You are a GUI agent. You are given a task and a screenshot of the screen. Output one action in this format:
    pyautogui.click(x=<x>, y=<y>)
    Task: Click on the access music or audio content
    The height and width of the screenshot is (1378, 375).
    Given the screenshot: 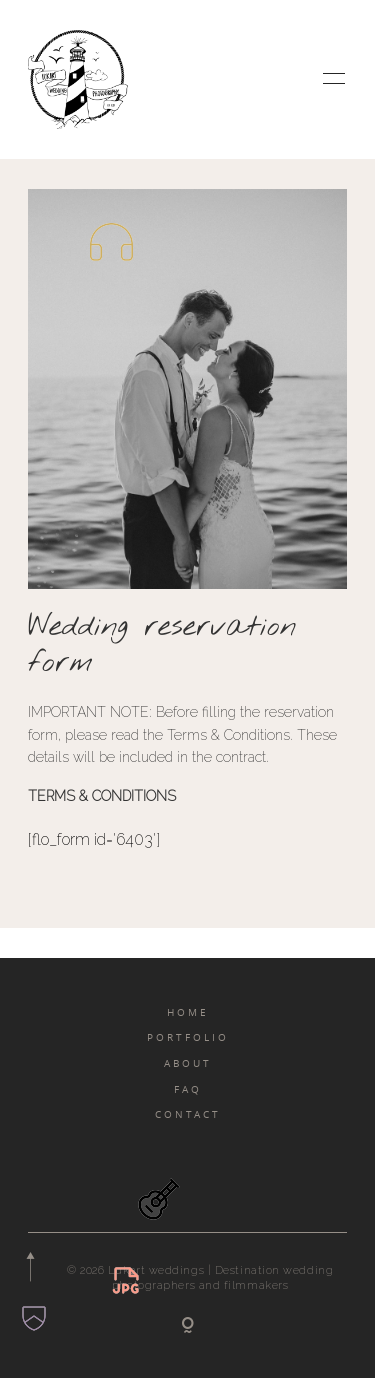 What is the action you would take?
    pyautogui.click(x=158, y=1199)
    